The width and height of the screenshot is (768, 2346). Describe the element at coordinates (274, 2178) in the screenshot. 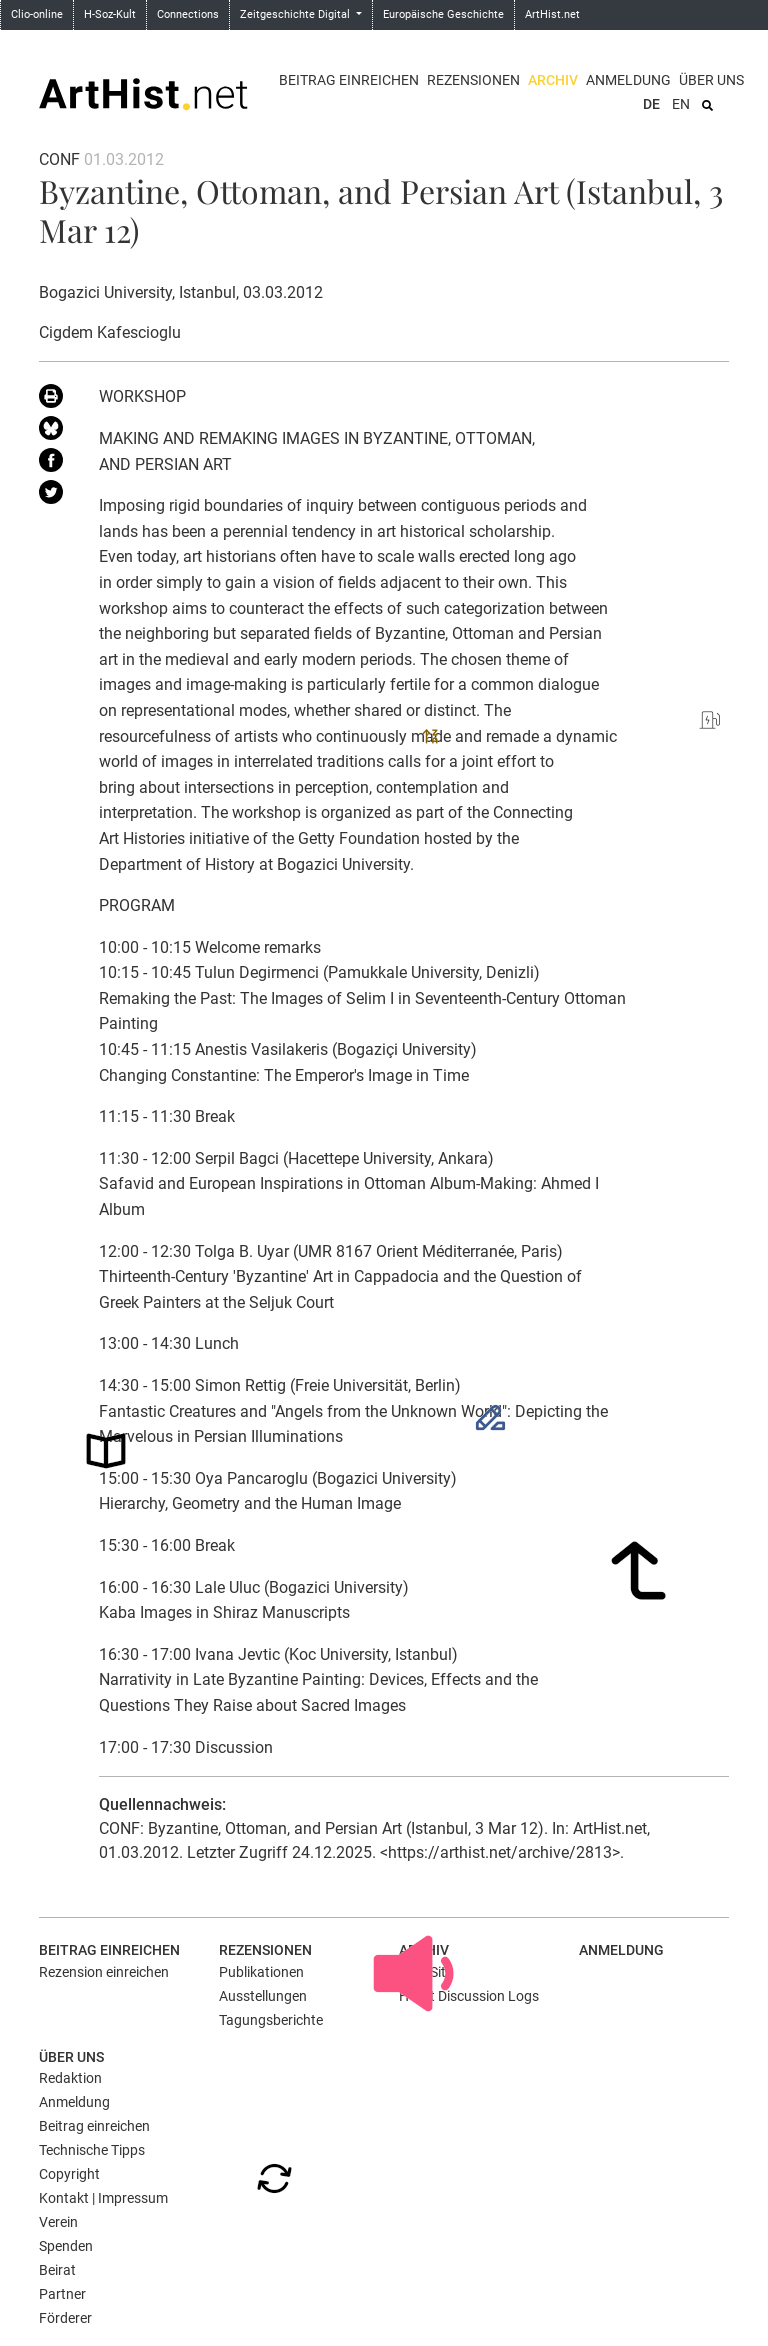

I see `sync data across devices` at that location.